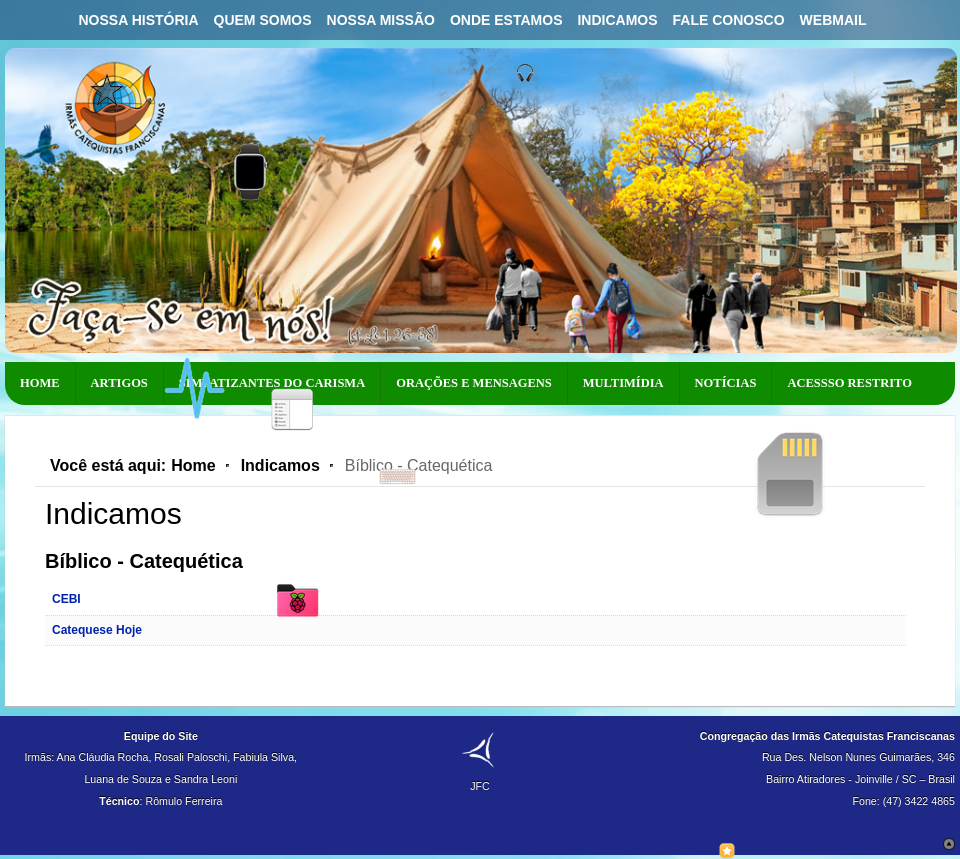 This screenshot has height=859, width=960. Describe the element at coordinates (291, 409) in the screenshot. I see `access system preferences from the sidebar` at that location.